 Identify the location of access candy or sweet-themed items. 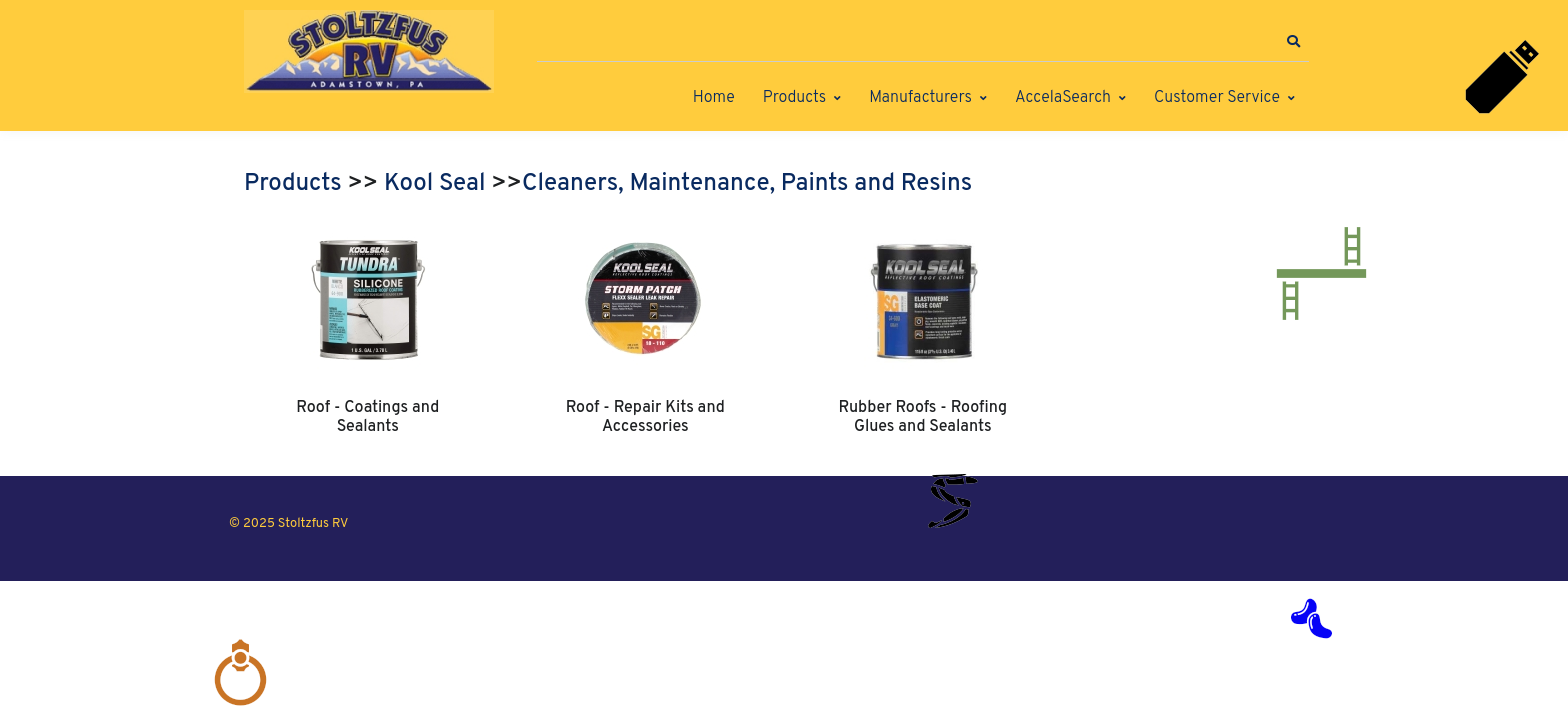
(1311, 618).